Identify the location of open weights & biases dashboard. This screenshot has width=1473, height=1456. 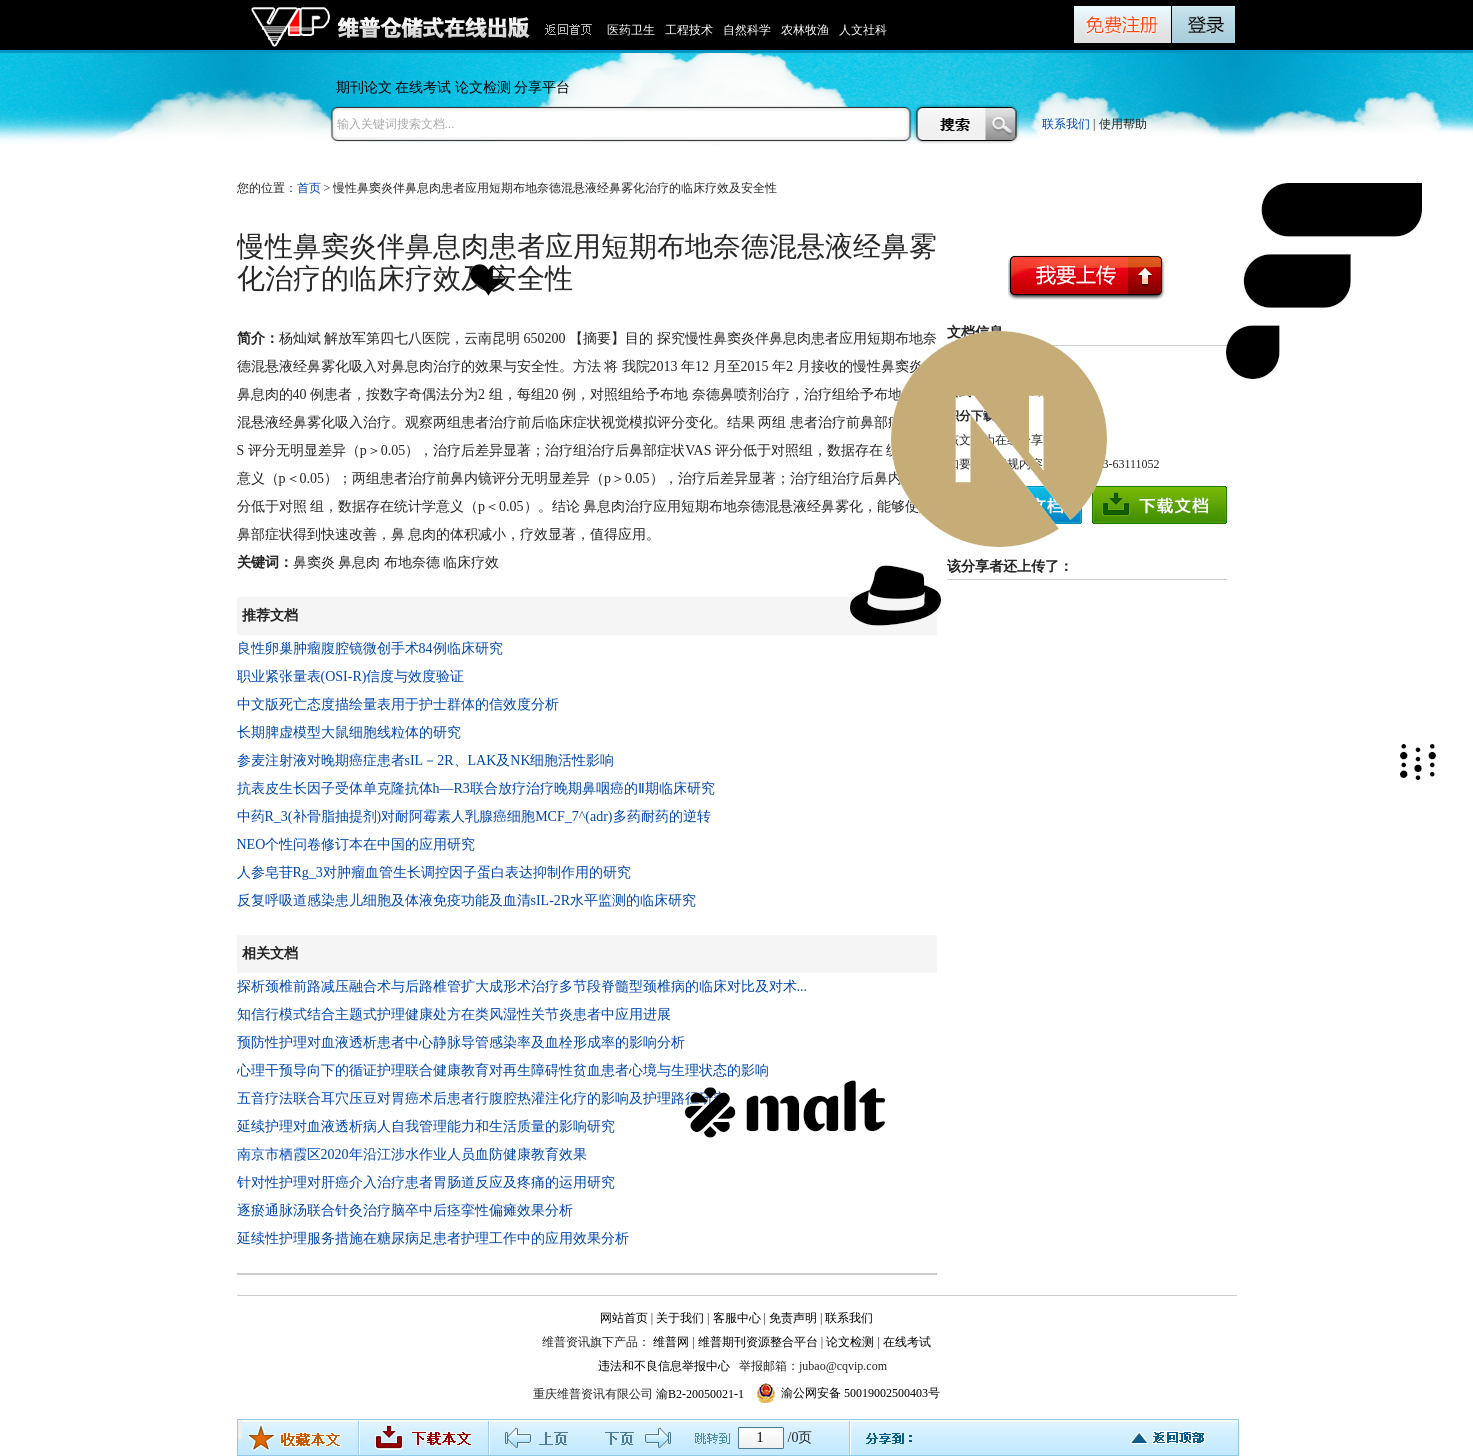
(1418, 762).